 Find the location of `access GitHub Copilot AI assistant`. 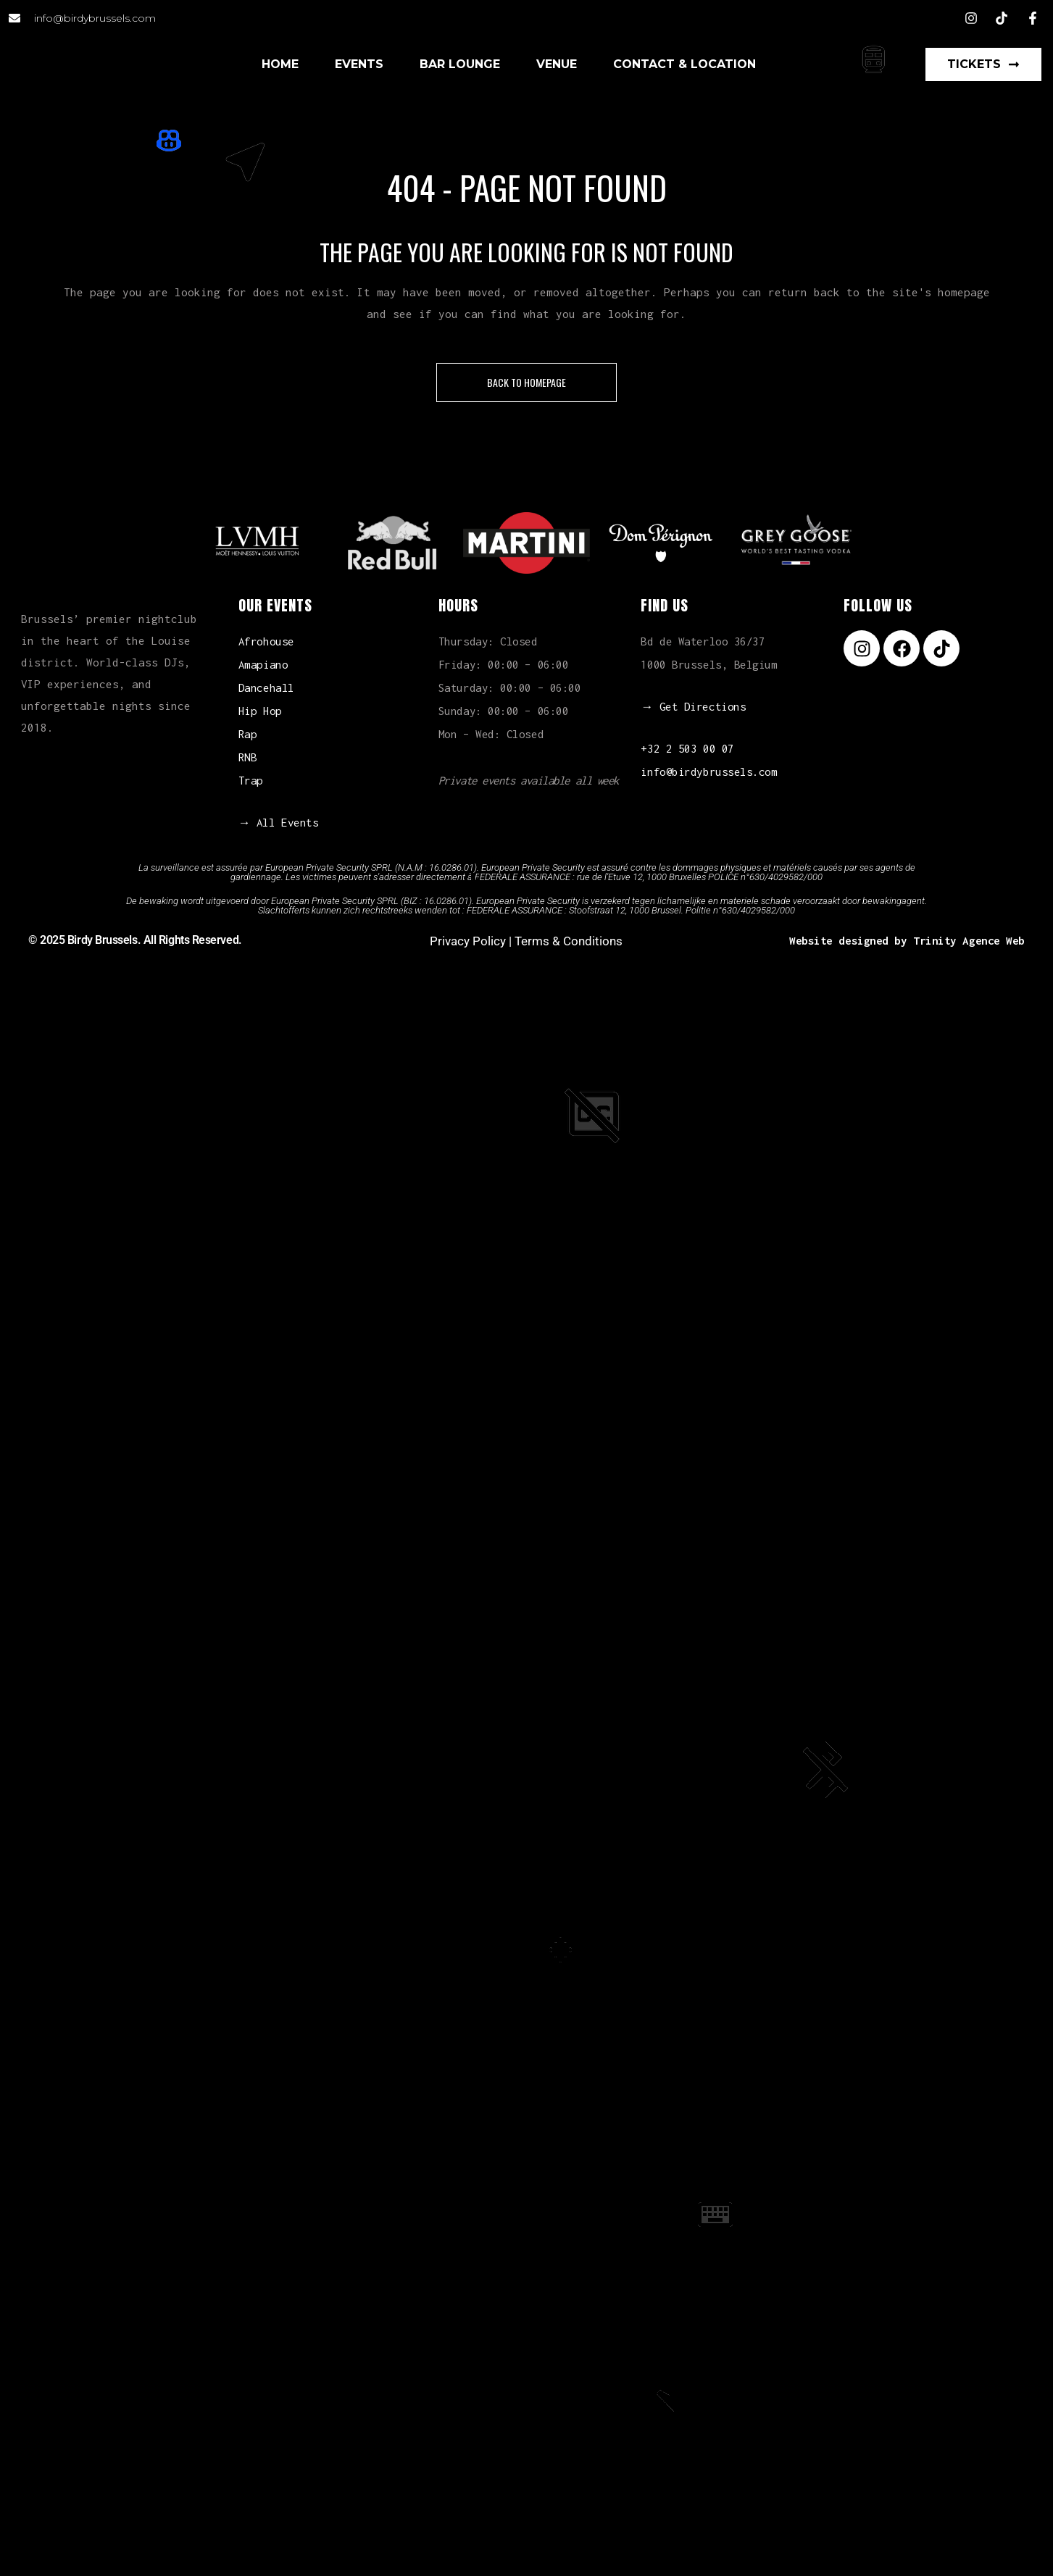

access GitHub Copilot AI assistant is located at coordinates (169, 141).